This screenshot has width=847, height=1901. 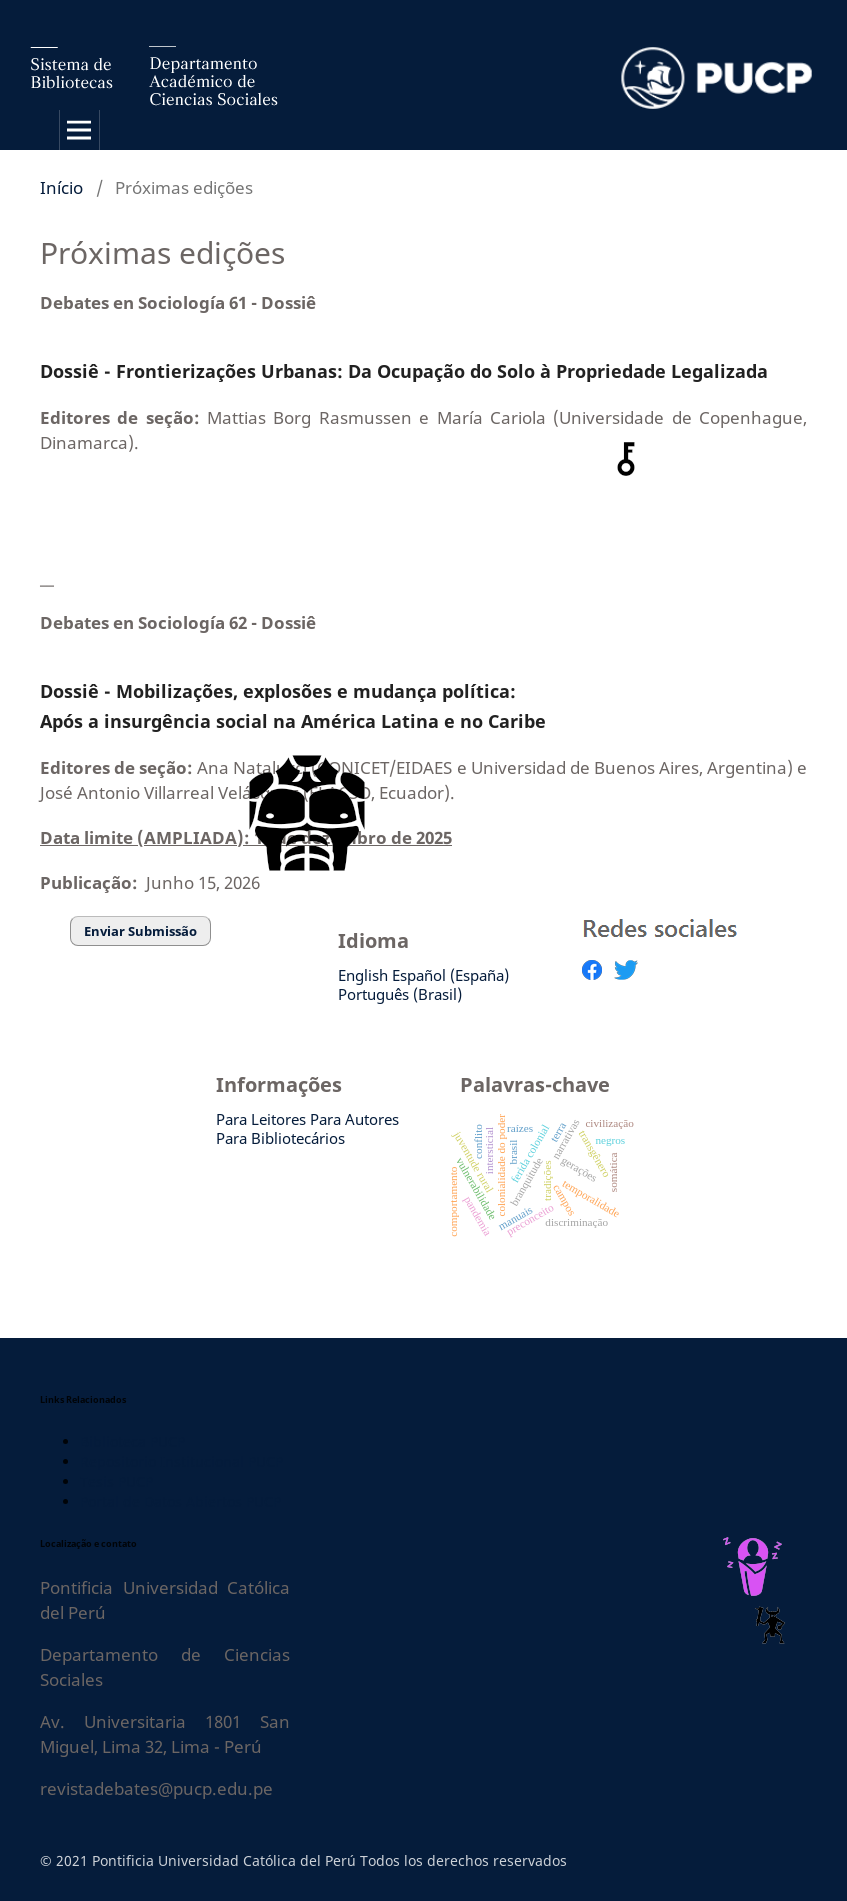 What do you see at coordinates (307, 813) in the screenshot?
I see `view fitness or strength stats` at bounding box center [307, 813].